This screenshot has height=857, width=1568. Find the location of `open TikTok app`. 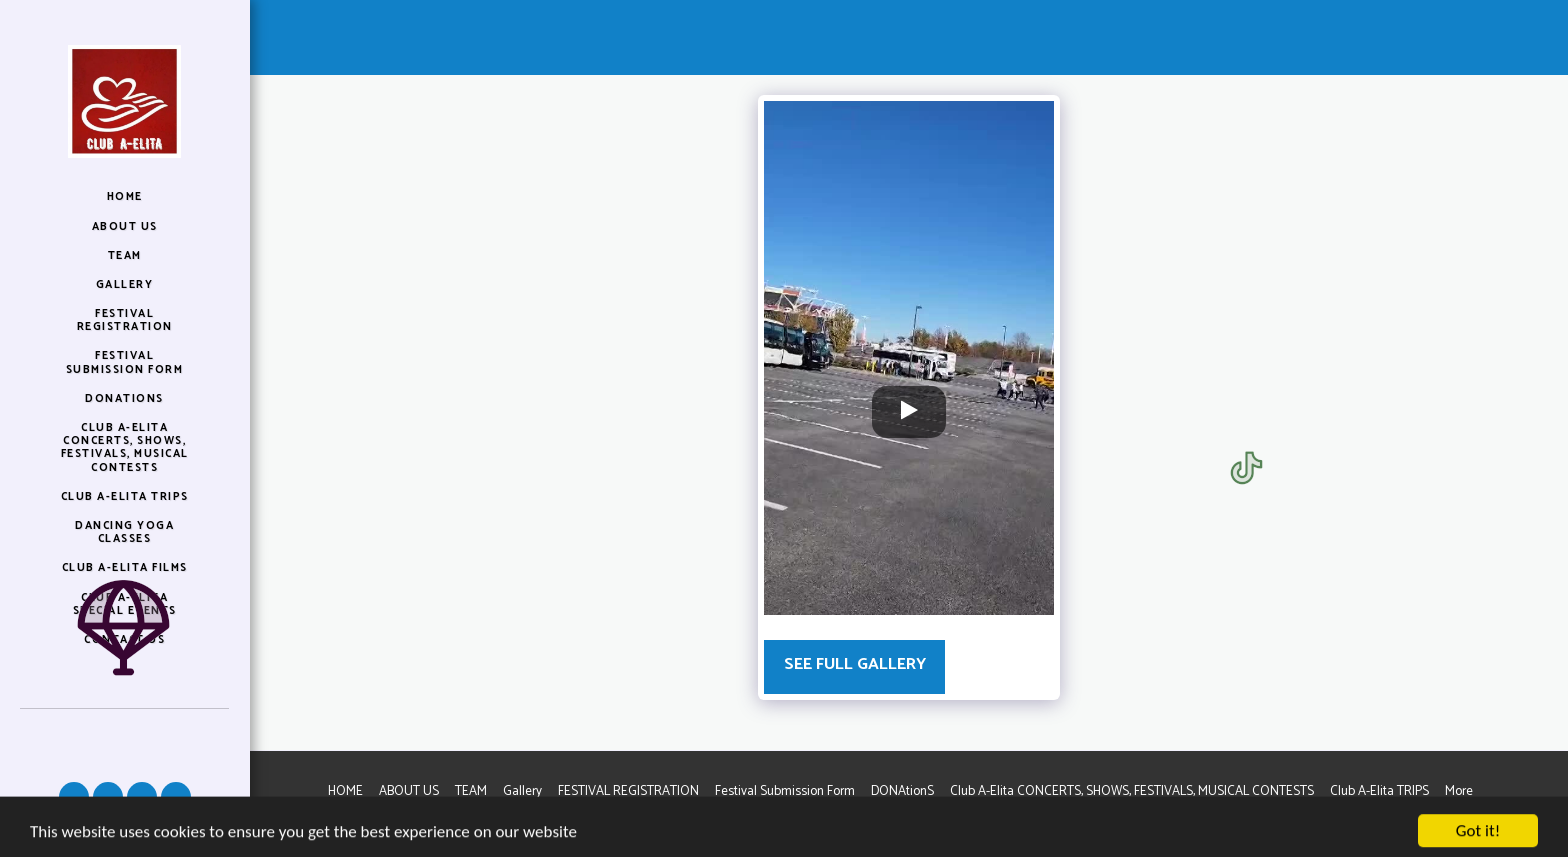

open TikTok app is located at coordinates (1246, 468).